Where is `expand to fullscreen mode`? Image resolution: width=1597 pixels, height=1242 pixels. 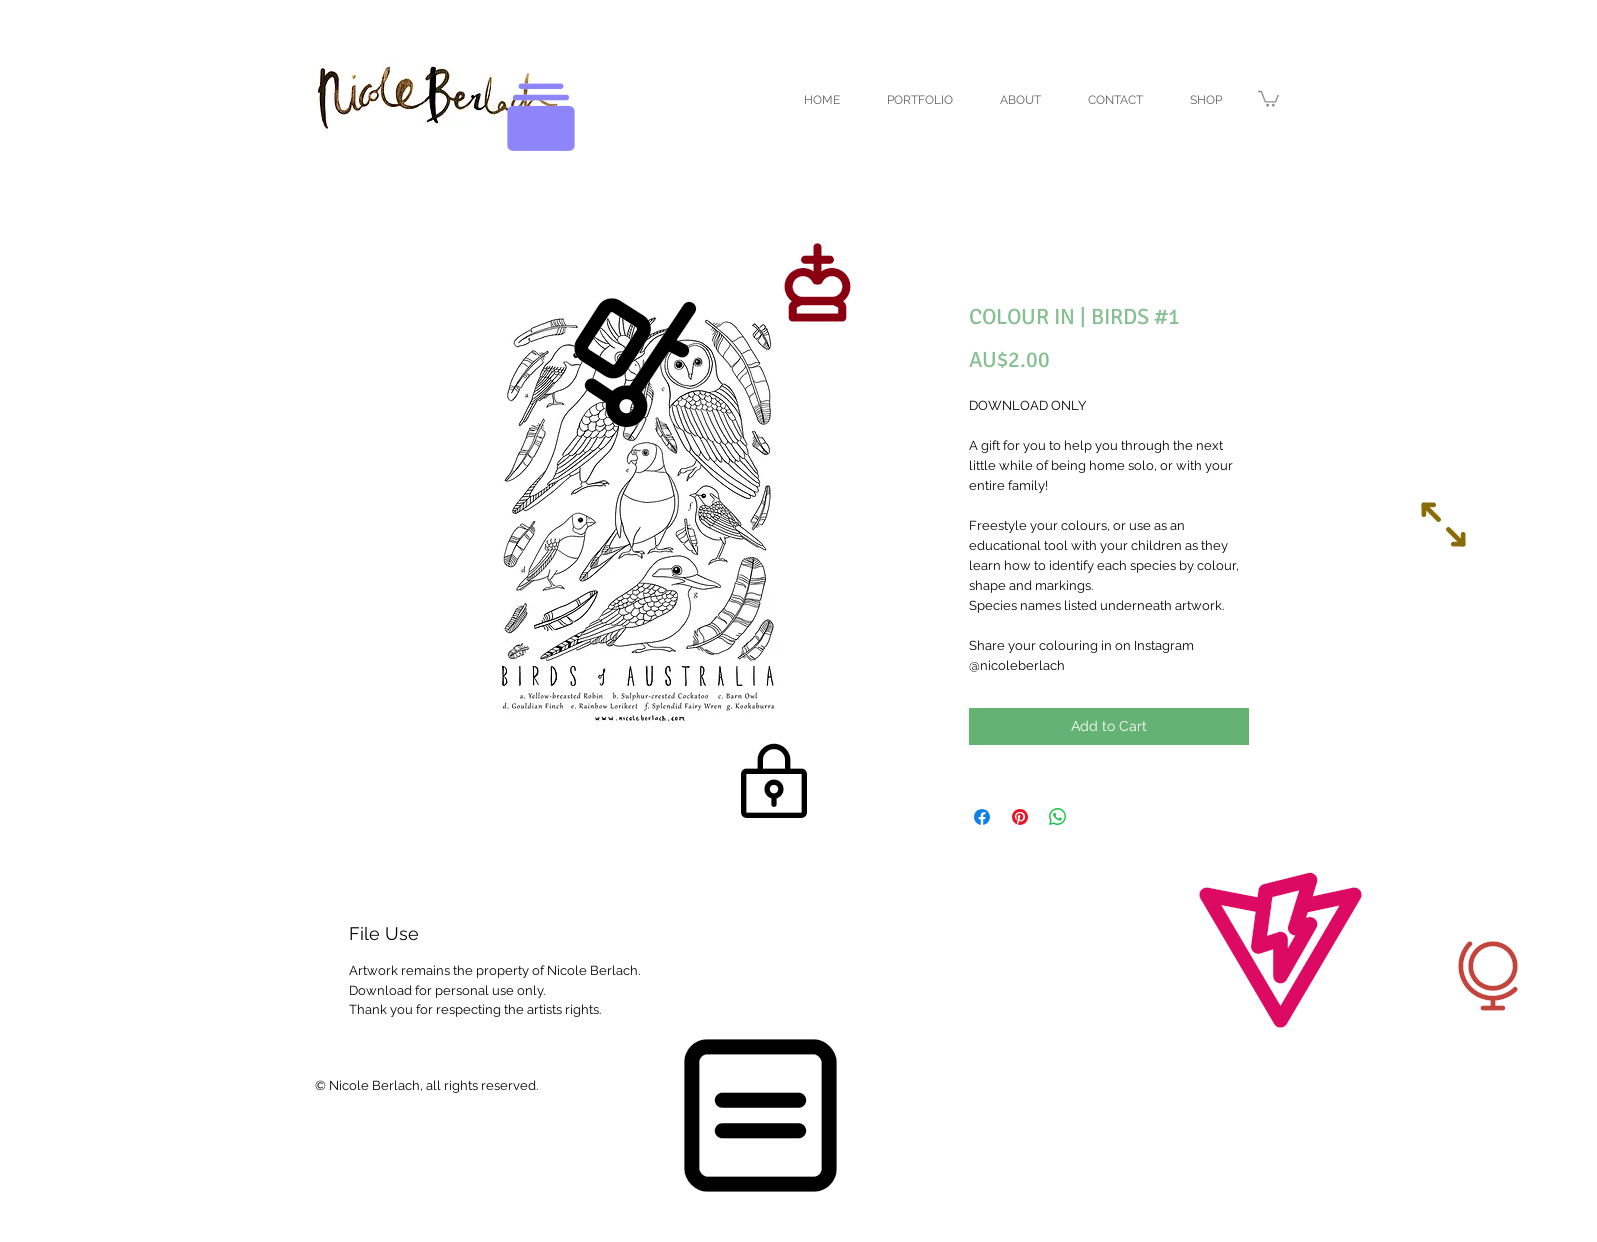
expand to fullscreen mode is located at coordinates (1443, 524).